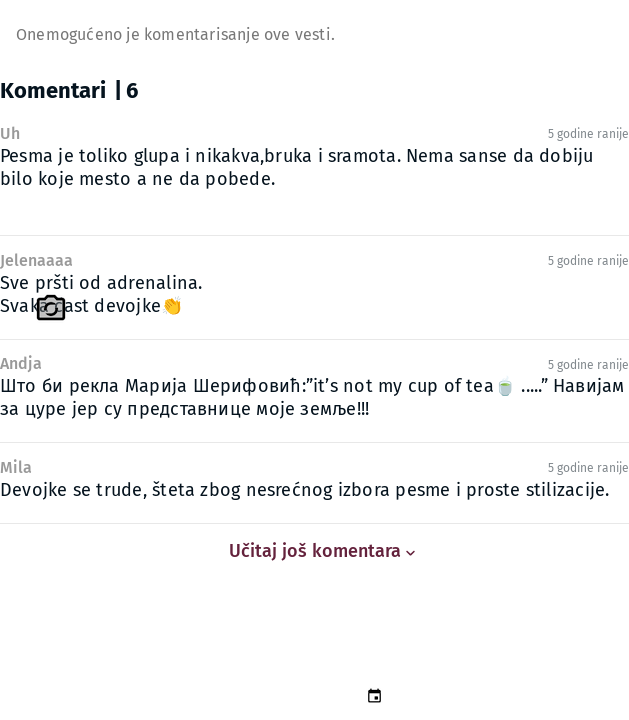  What do you see at coordinates (374, 695) in the screenshot?
I see `view calendar or scheduled events` at bounding box center [374, 695].